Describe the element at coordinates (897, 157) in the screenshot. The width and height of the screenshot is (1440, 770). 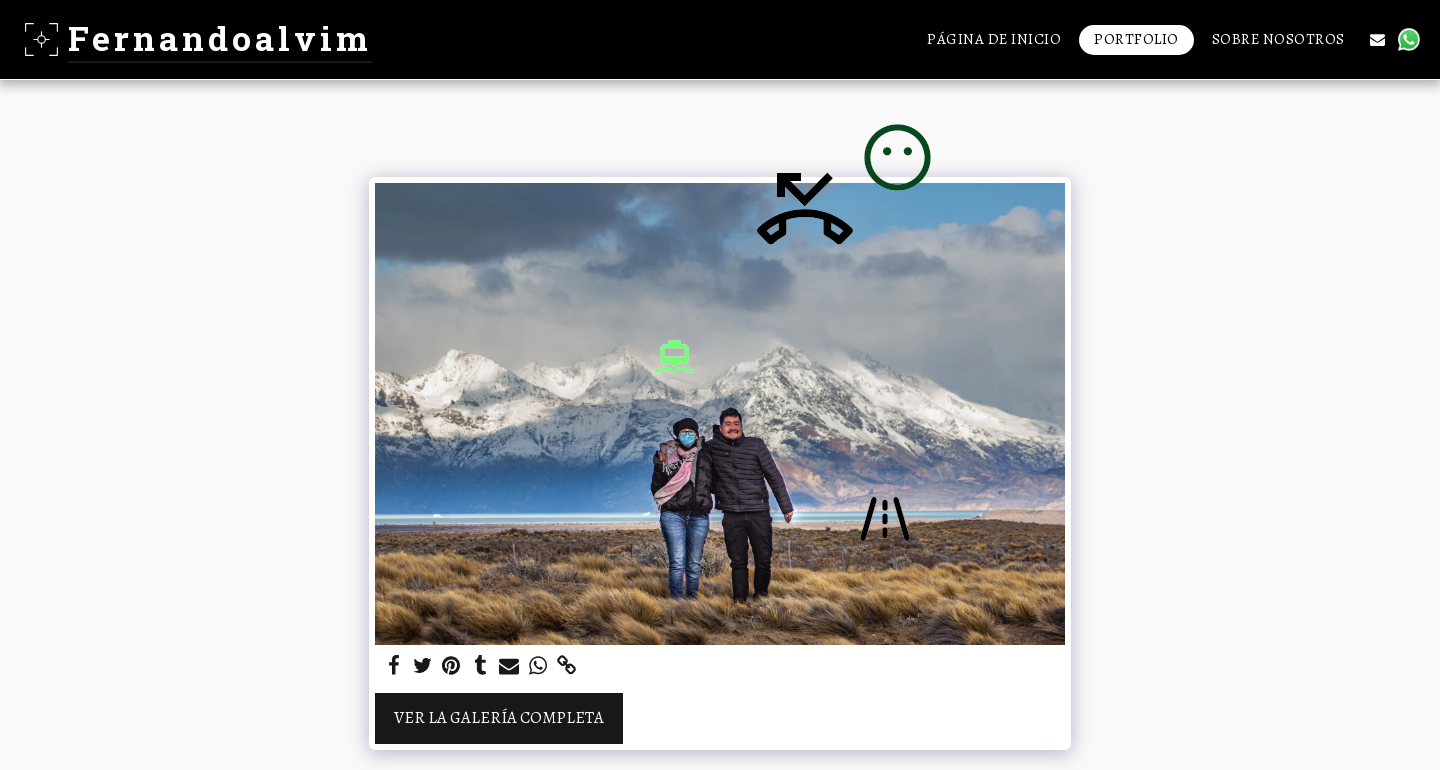
I see `indicates a neutral or no-response status` at that location.